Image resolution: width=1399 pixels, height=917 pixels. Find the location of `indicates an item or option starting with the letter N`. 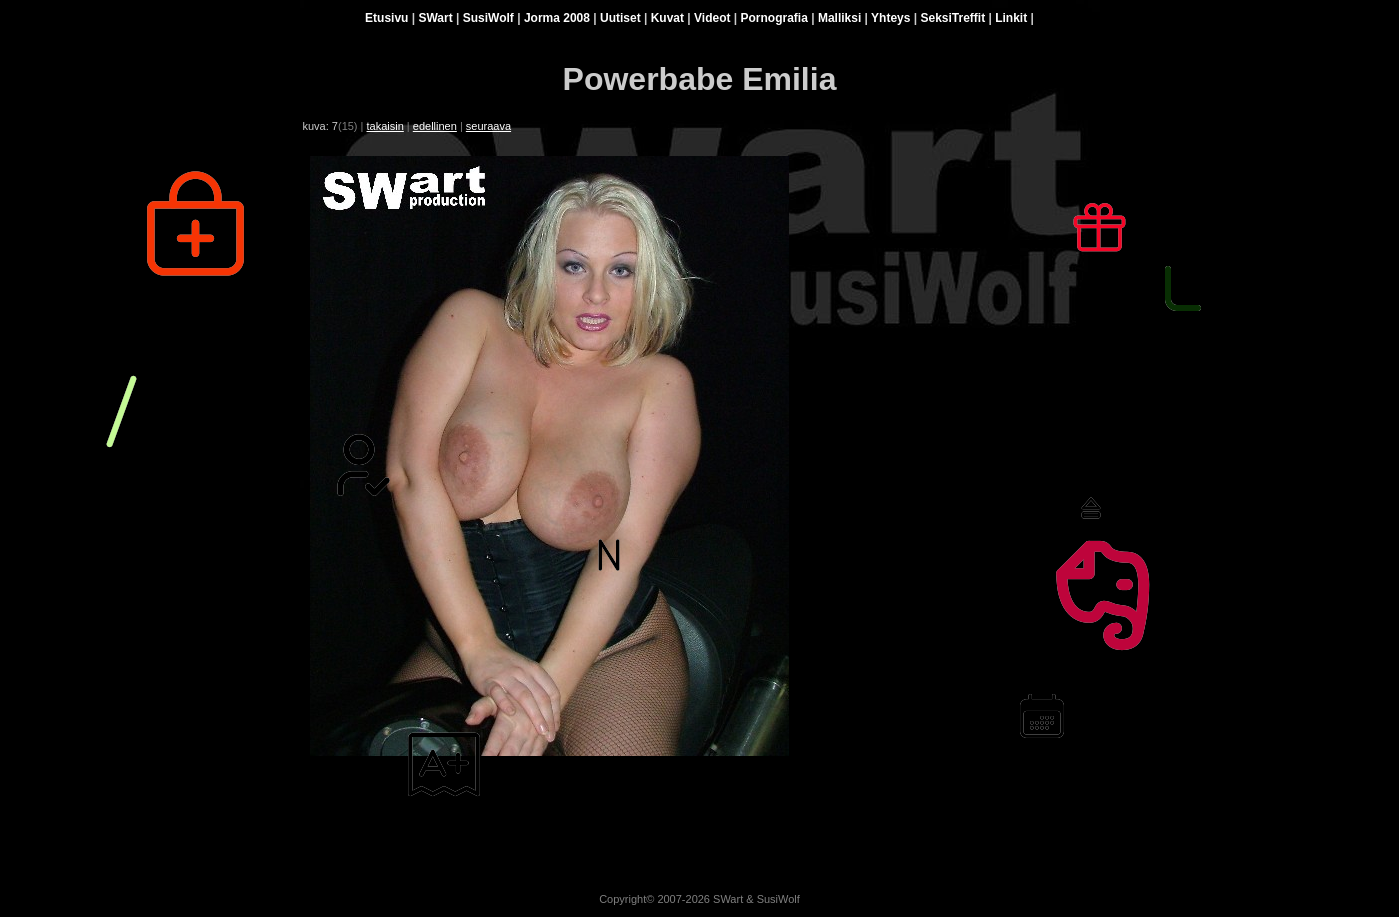

indicates an item or option starting with the letter N is located at coordinates (609, 555).